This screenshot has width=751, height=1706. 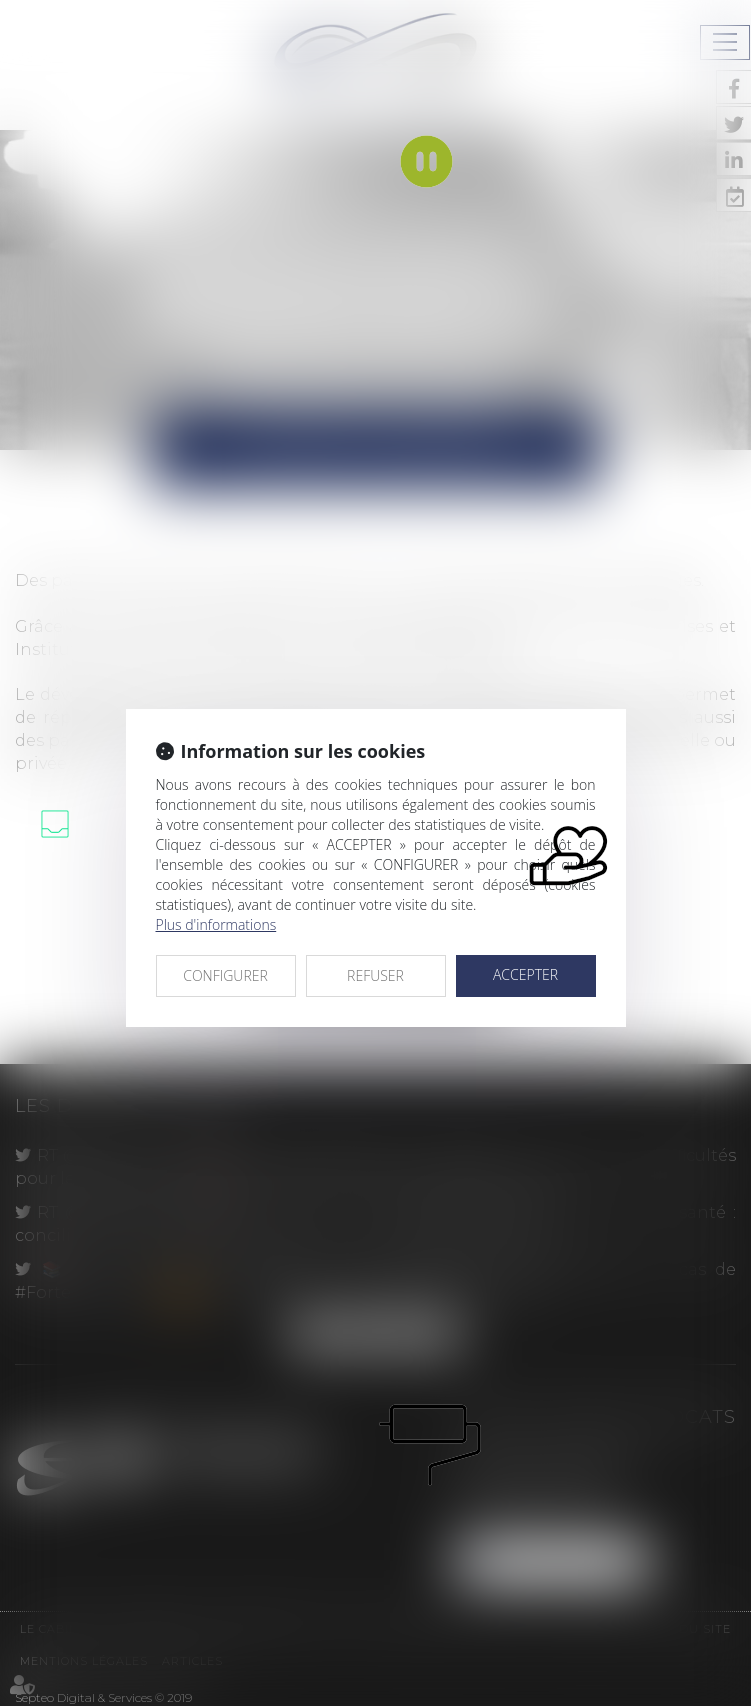 I want to click on access painting or drawing tools, so click(x=430, y=1438).